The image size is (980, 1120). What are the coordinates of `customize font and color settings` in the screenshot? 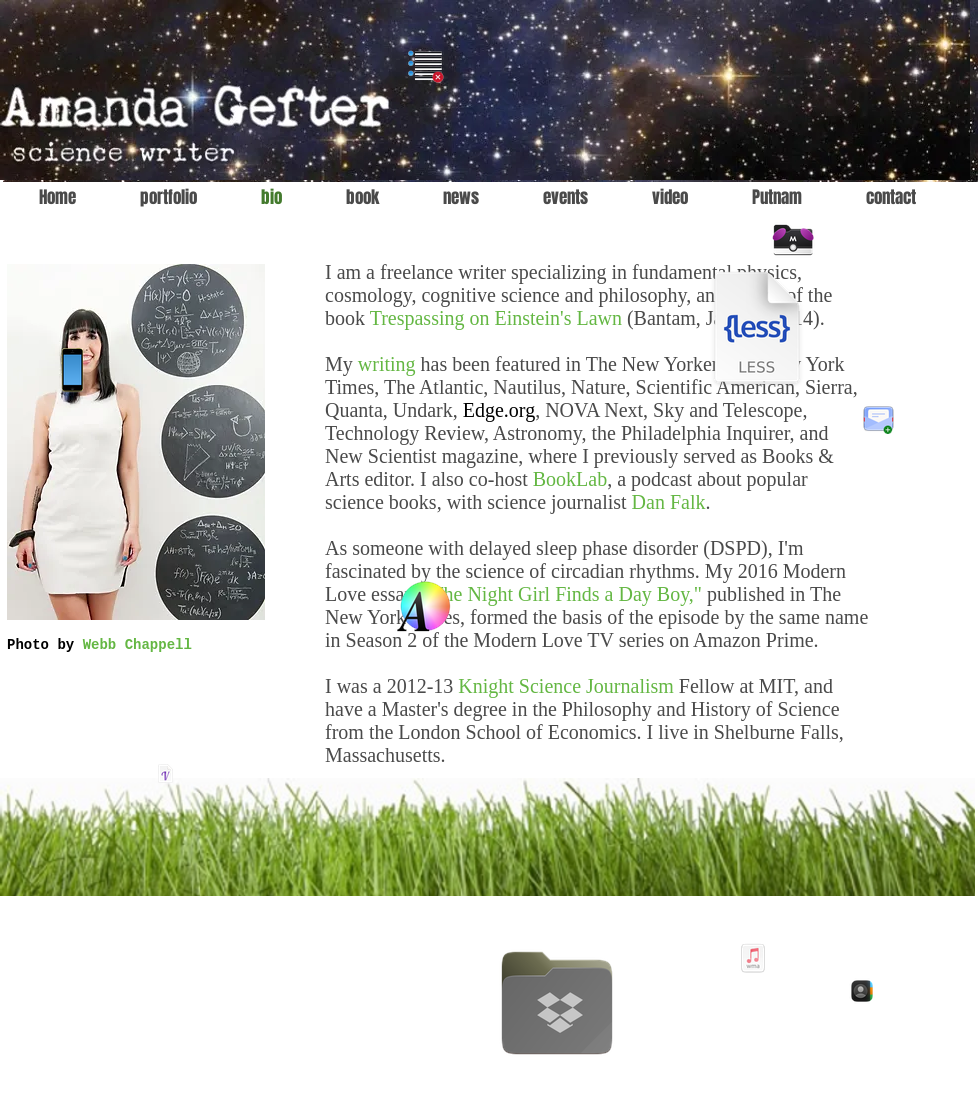 It's located at (423, 602).